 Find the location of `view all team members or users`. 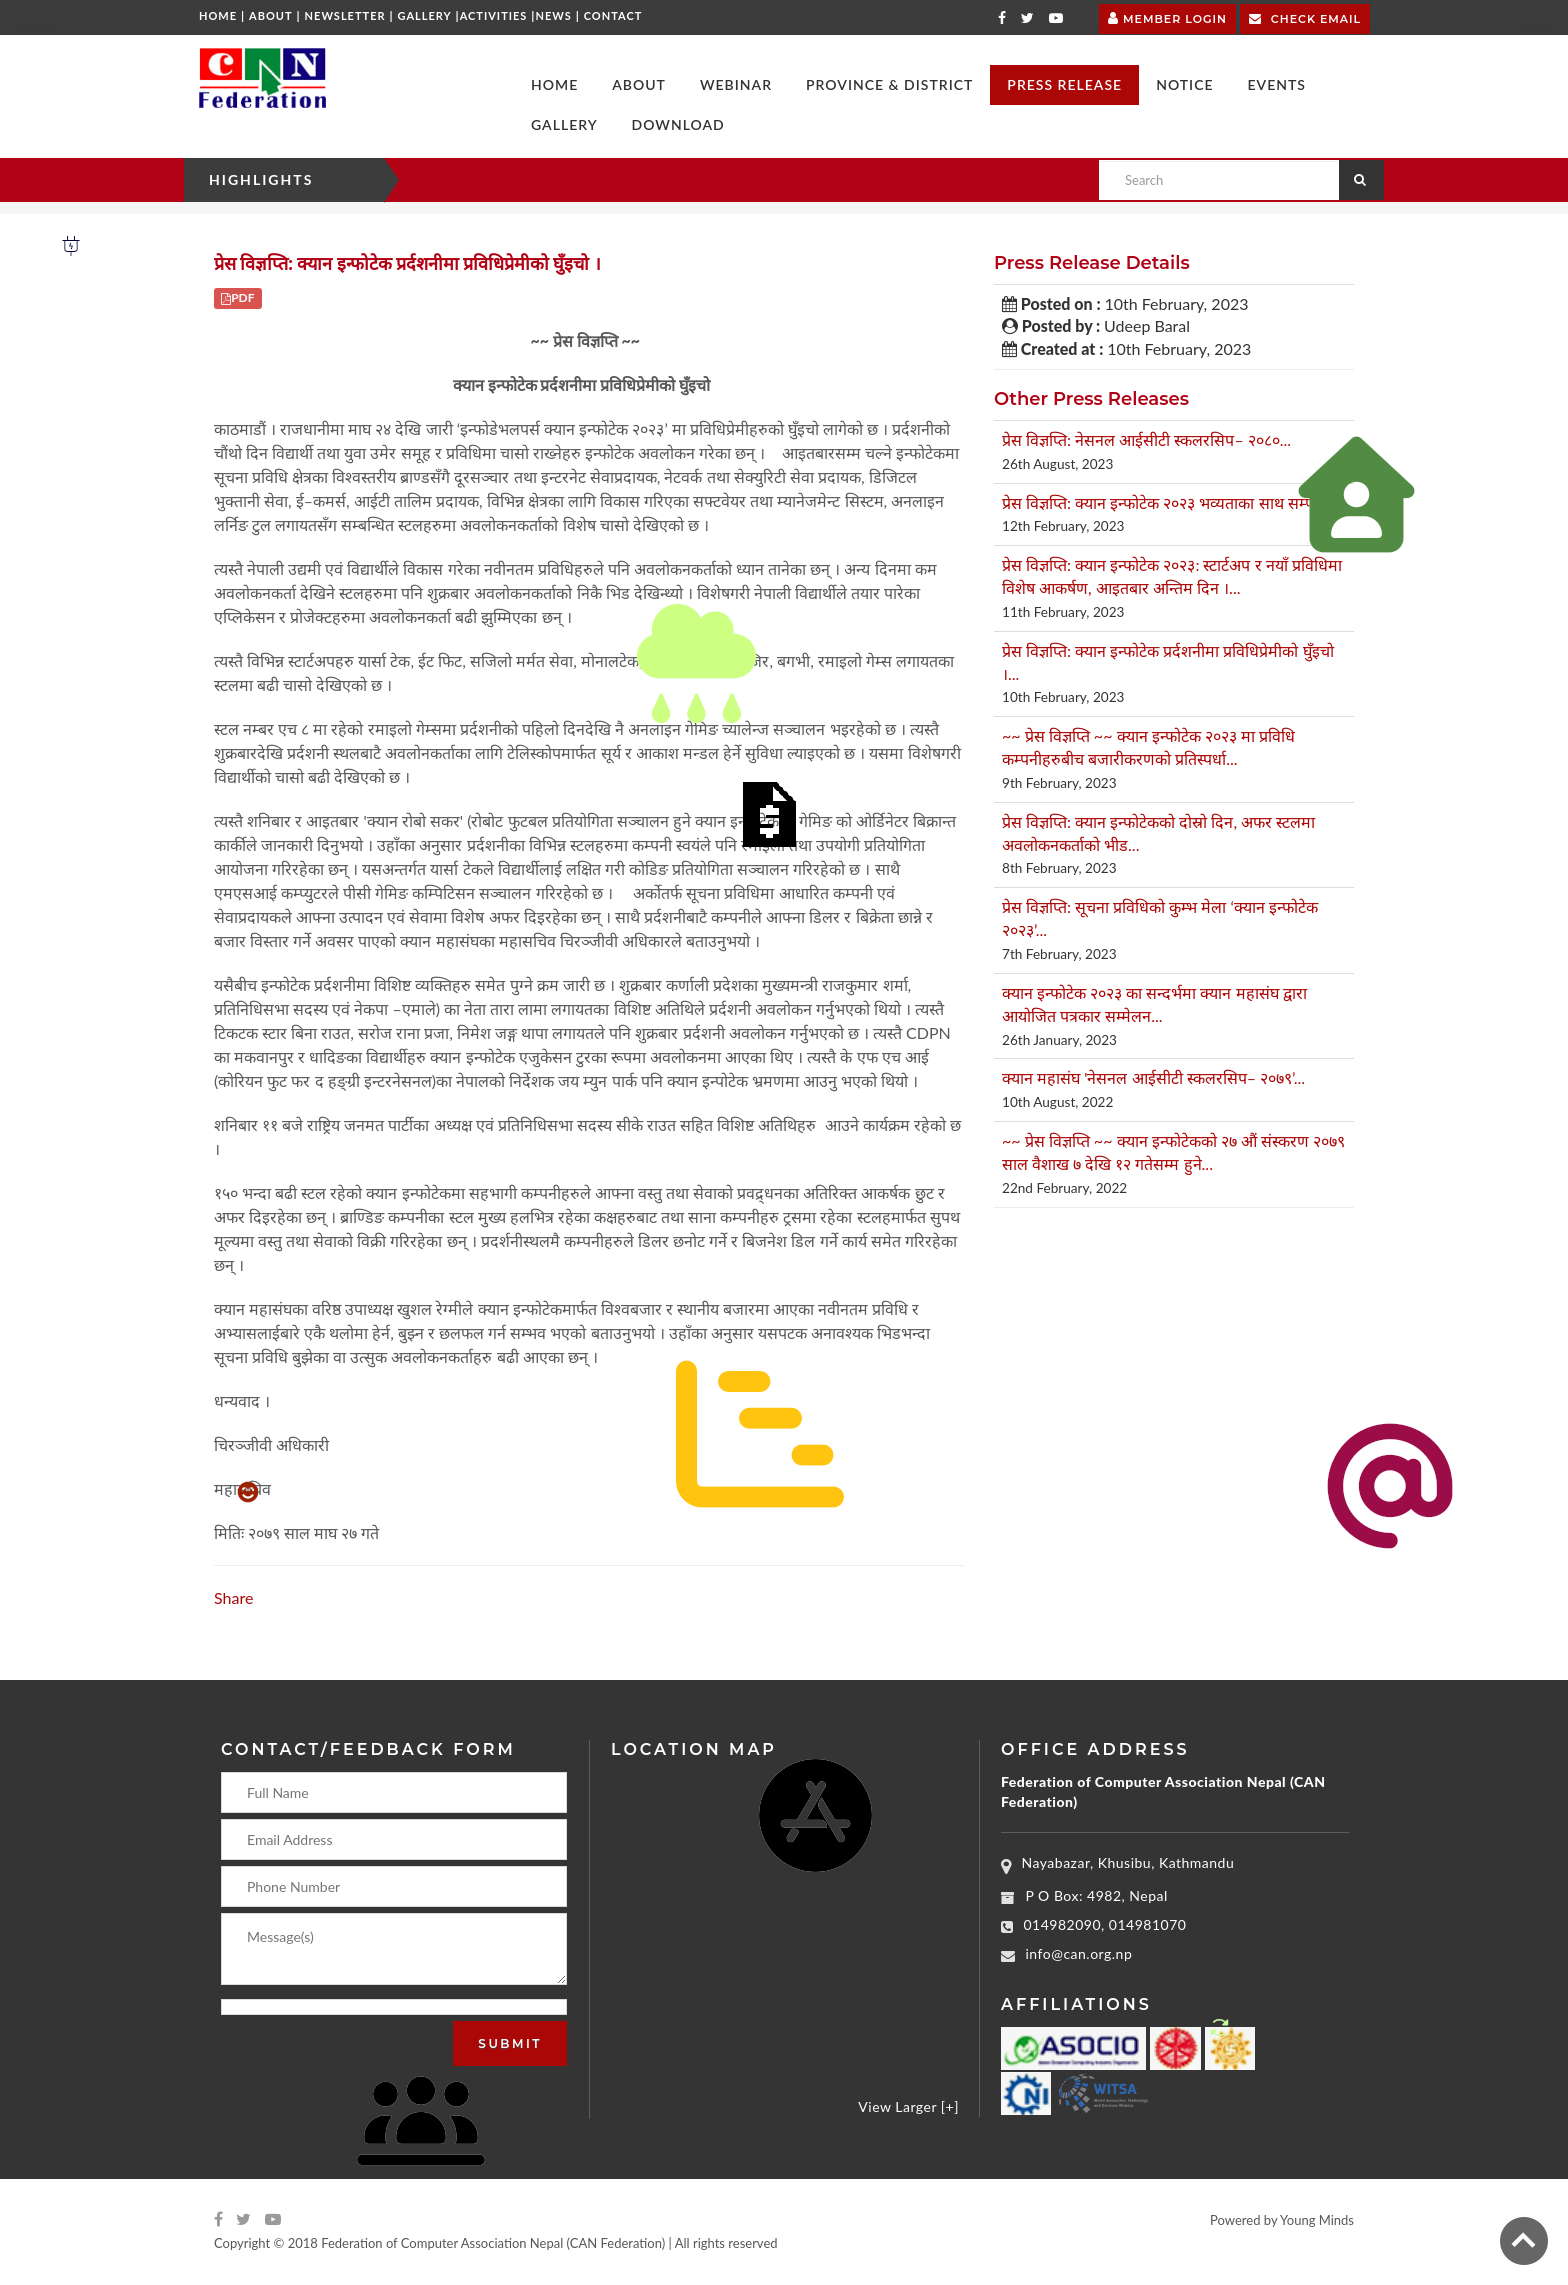

view all team members or users is located at coordinates (421, 2119).